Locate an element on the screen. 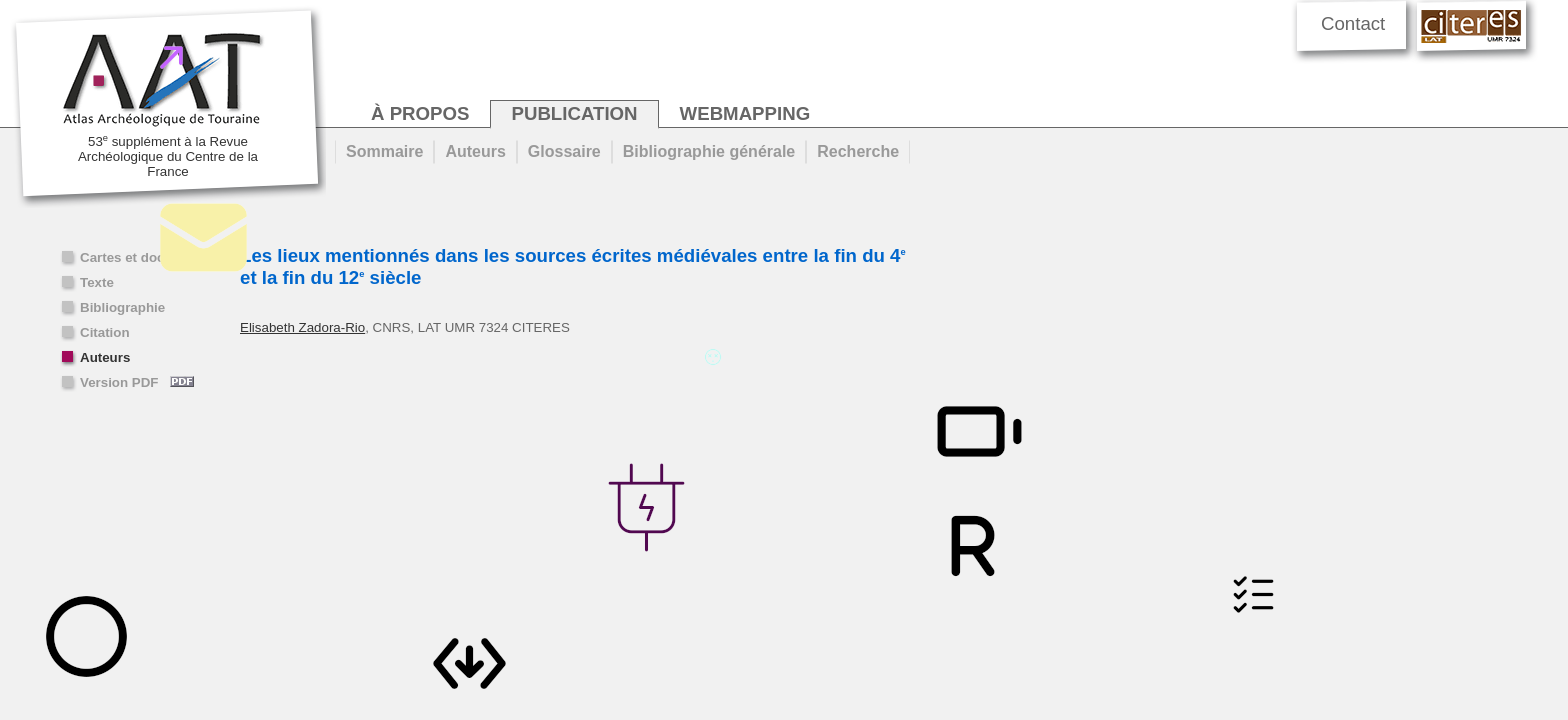 The image size is (1568, 720). indicates current battery level is located at coordinates (979, 431).